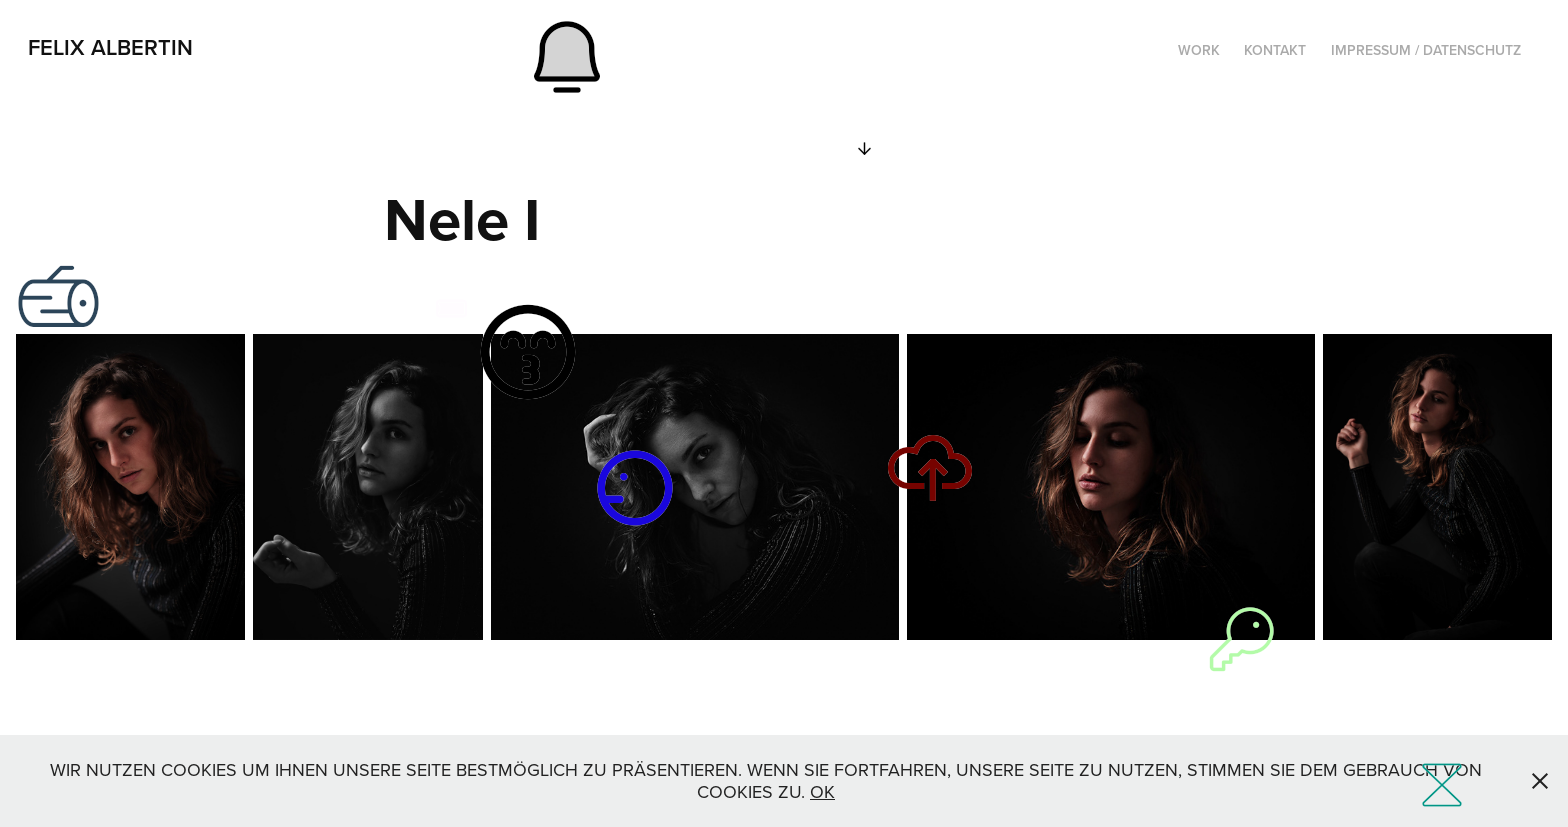 This screenshot has width=1568, height=827. What do you see at coordinates (930, 465) in the screenshot?
I see `upload file to cloud storage` at bounding box center [930, 465].